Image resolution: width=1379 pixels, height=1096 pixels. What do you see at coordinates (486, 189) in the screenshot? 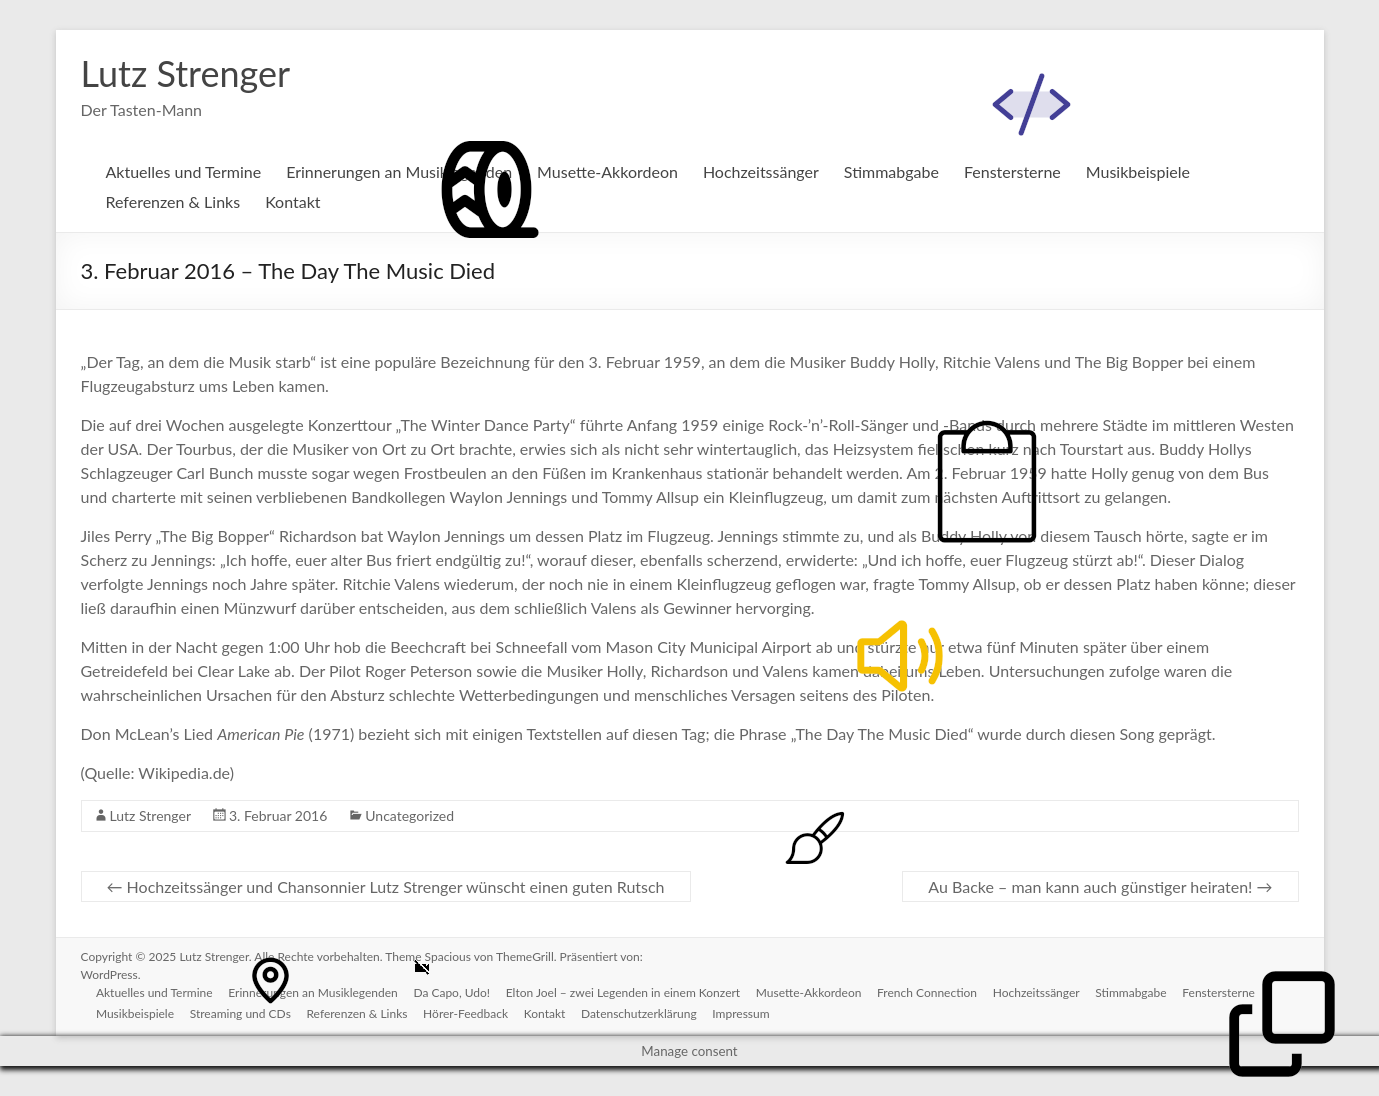
I see `view tire pressure or status` at bounding box center [486, 189].